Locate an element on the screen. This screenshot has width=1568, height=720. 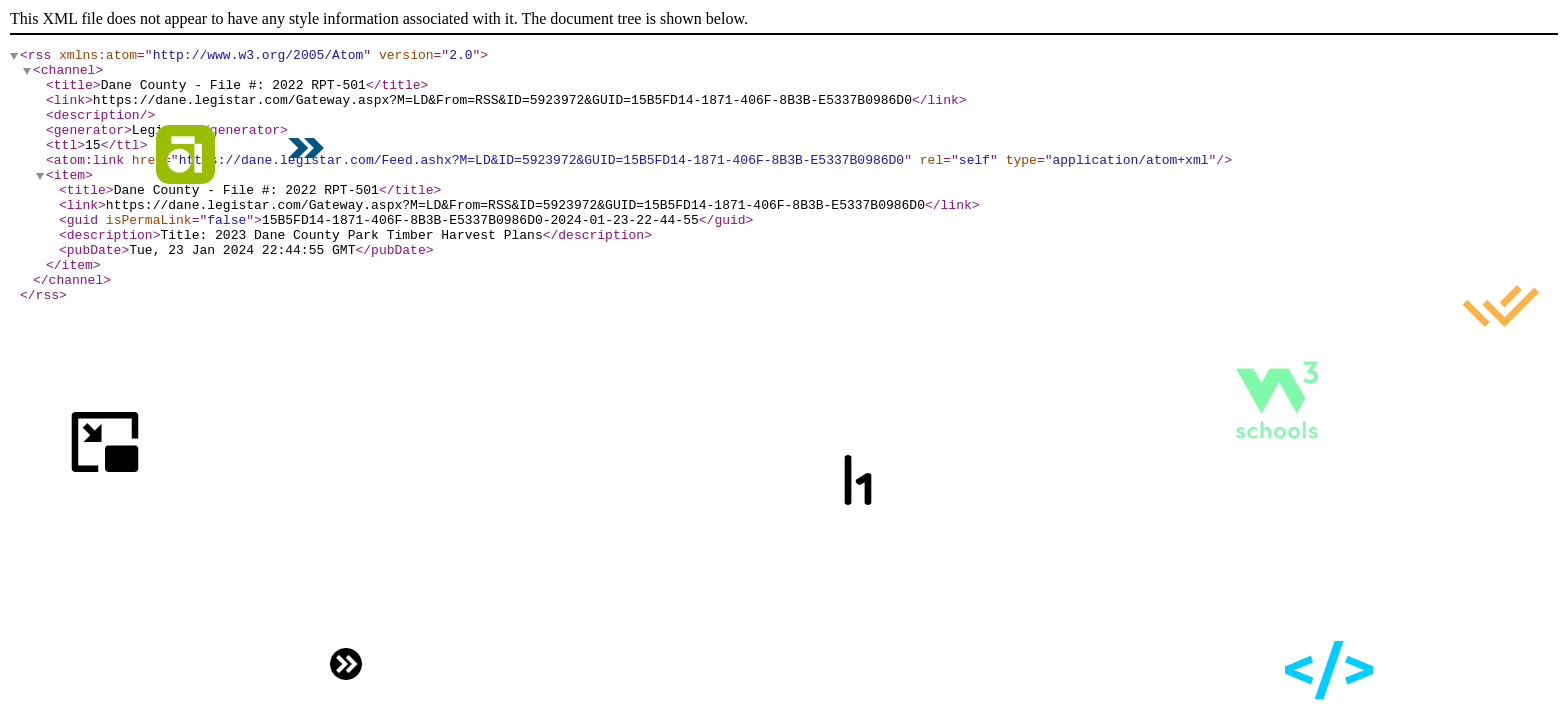
enable picture-in-picture mode is located at coordinates (105, 442).